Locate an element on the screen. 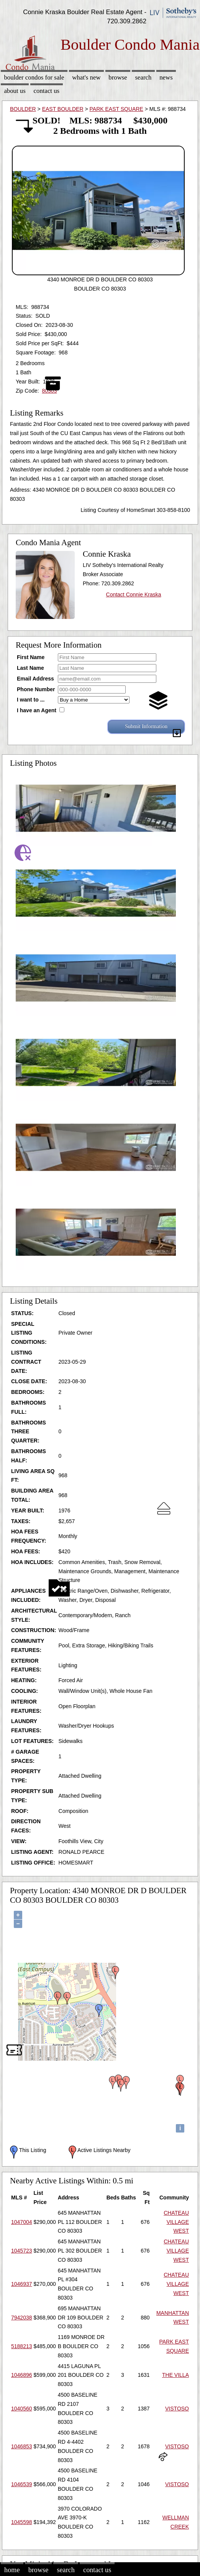  start a live share session is located at coordinates (163, 2456).